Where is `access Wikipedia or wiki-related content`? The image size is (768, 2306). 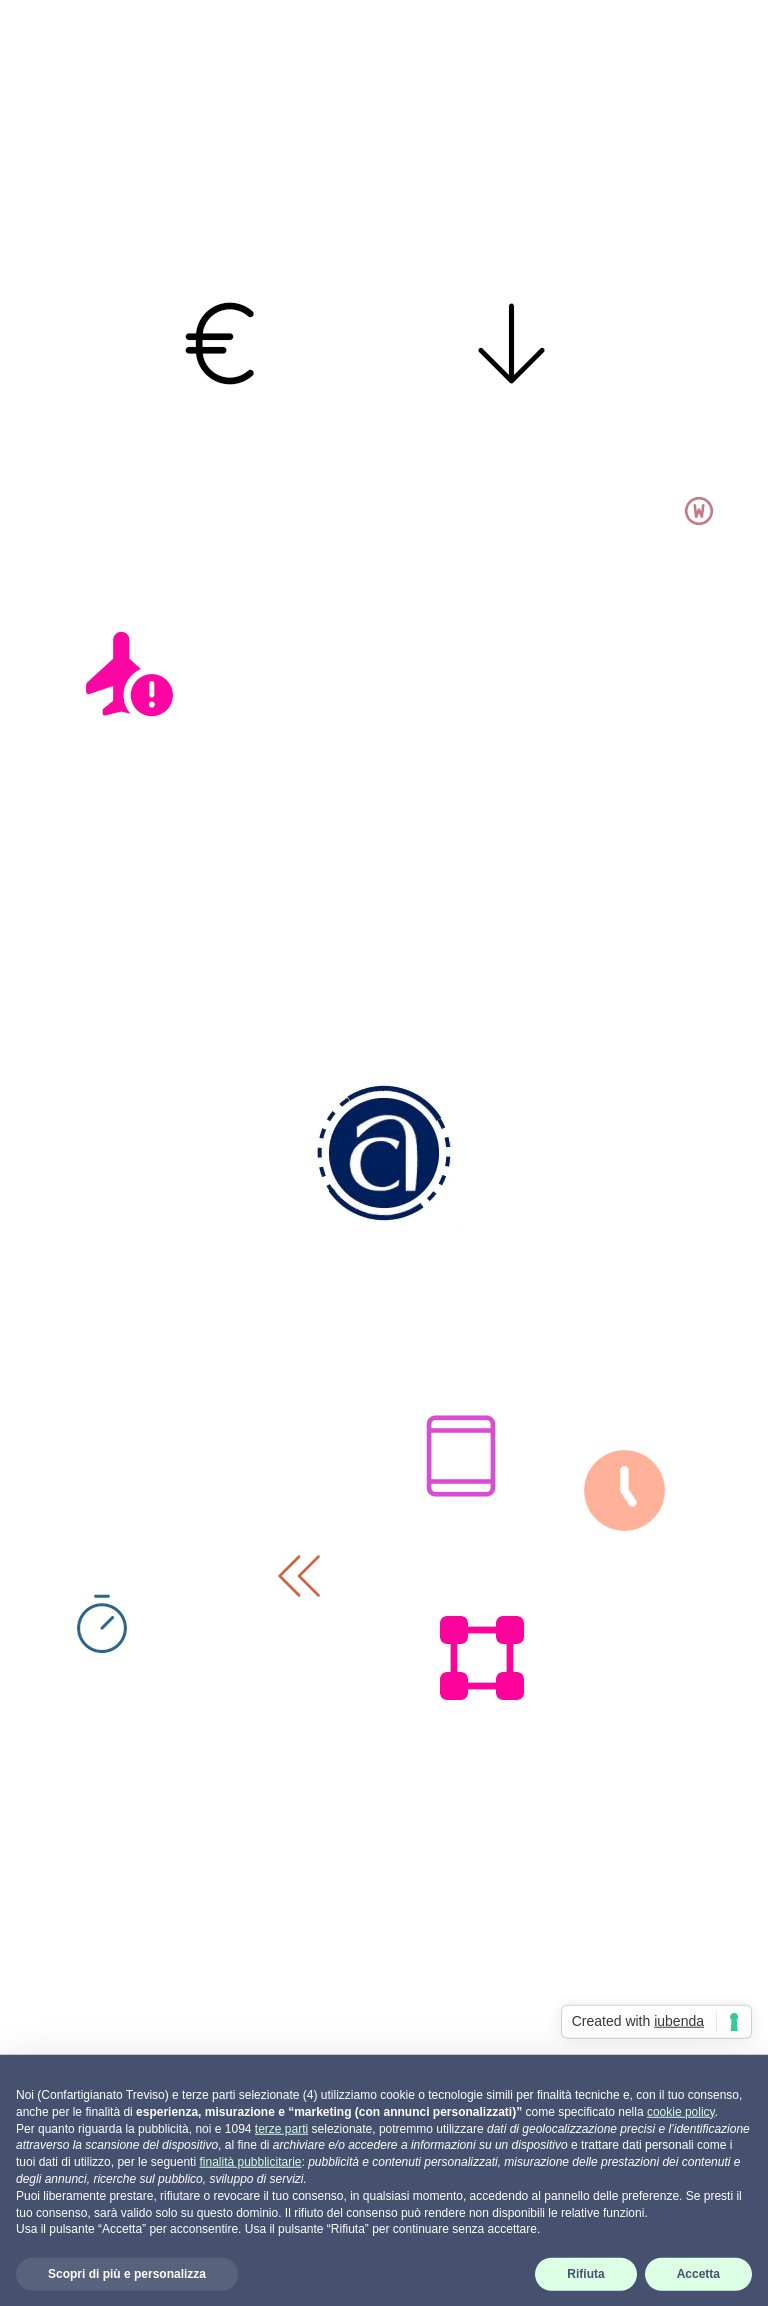 access Wikipedia or wiki-related content is located at coordinates (699, 511).